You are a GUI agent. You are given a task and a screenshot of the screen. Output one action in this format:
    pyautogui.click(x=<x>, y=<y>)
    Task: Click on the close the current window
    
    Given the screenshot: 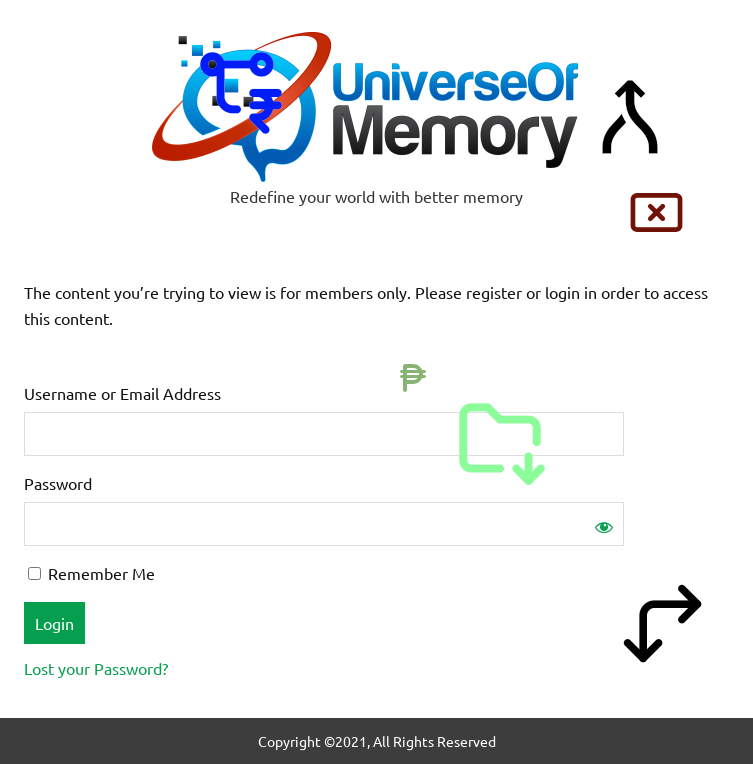 What is the action you would take?
    pyautogui.click(x=656, y=212)
    